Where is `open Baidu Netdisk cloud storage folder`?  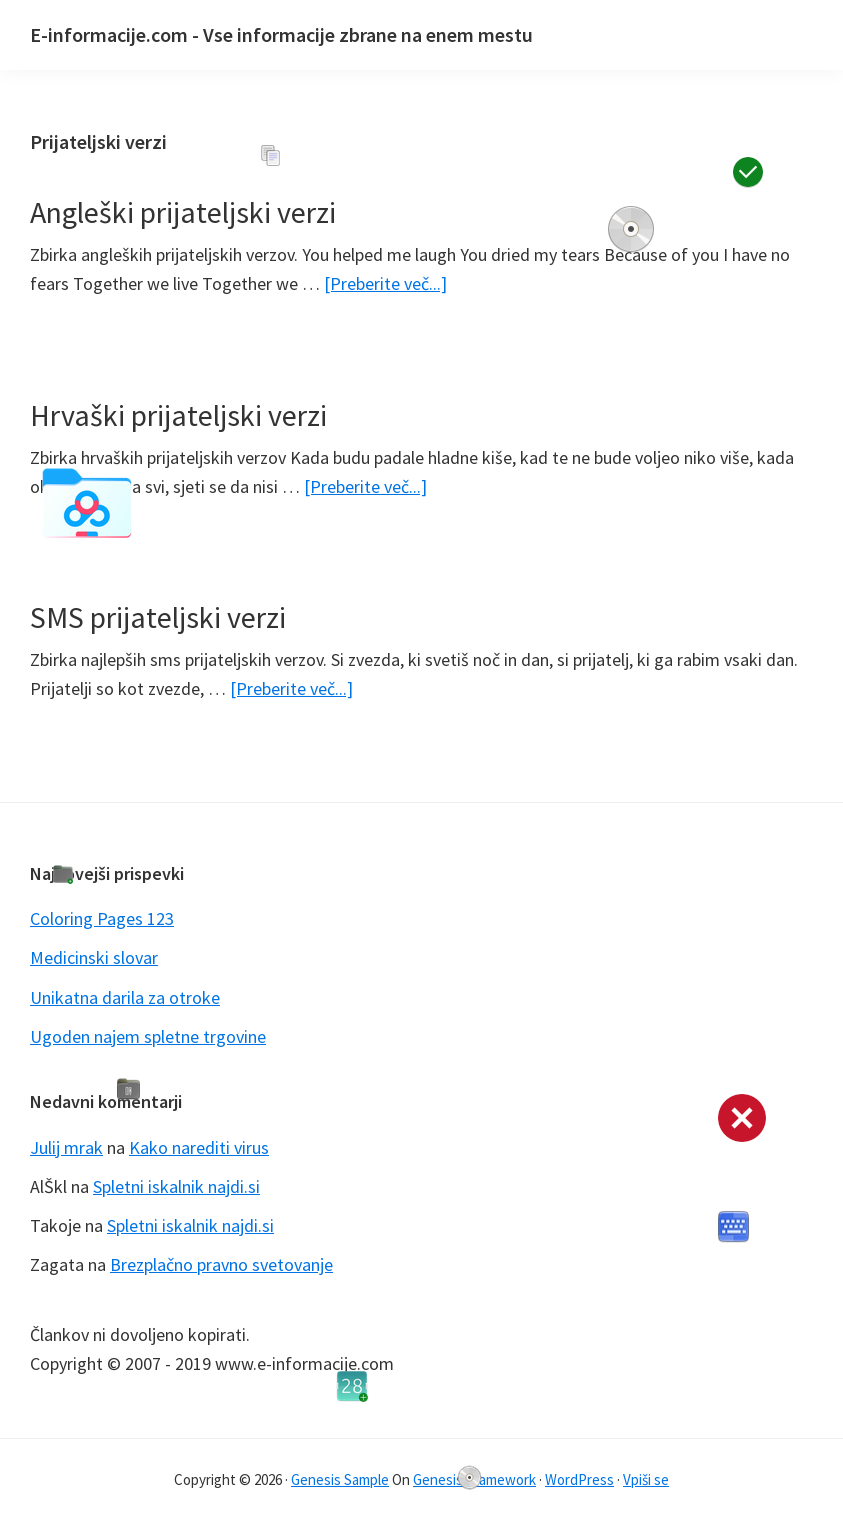
open Baidu Netdisk cloud storage folder is located at coordinates (86, 505).